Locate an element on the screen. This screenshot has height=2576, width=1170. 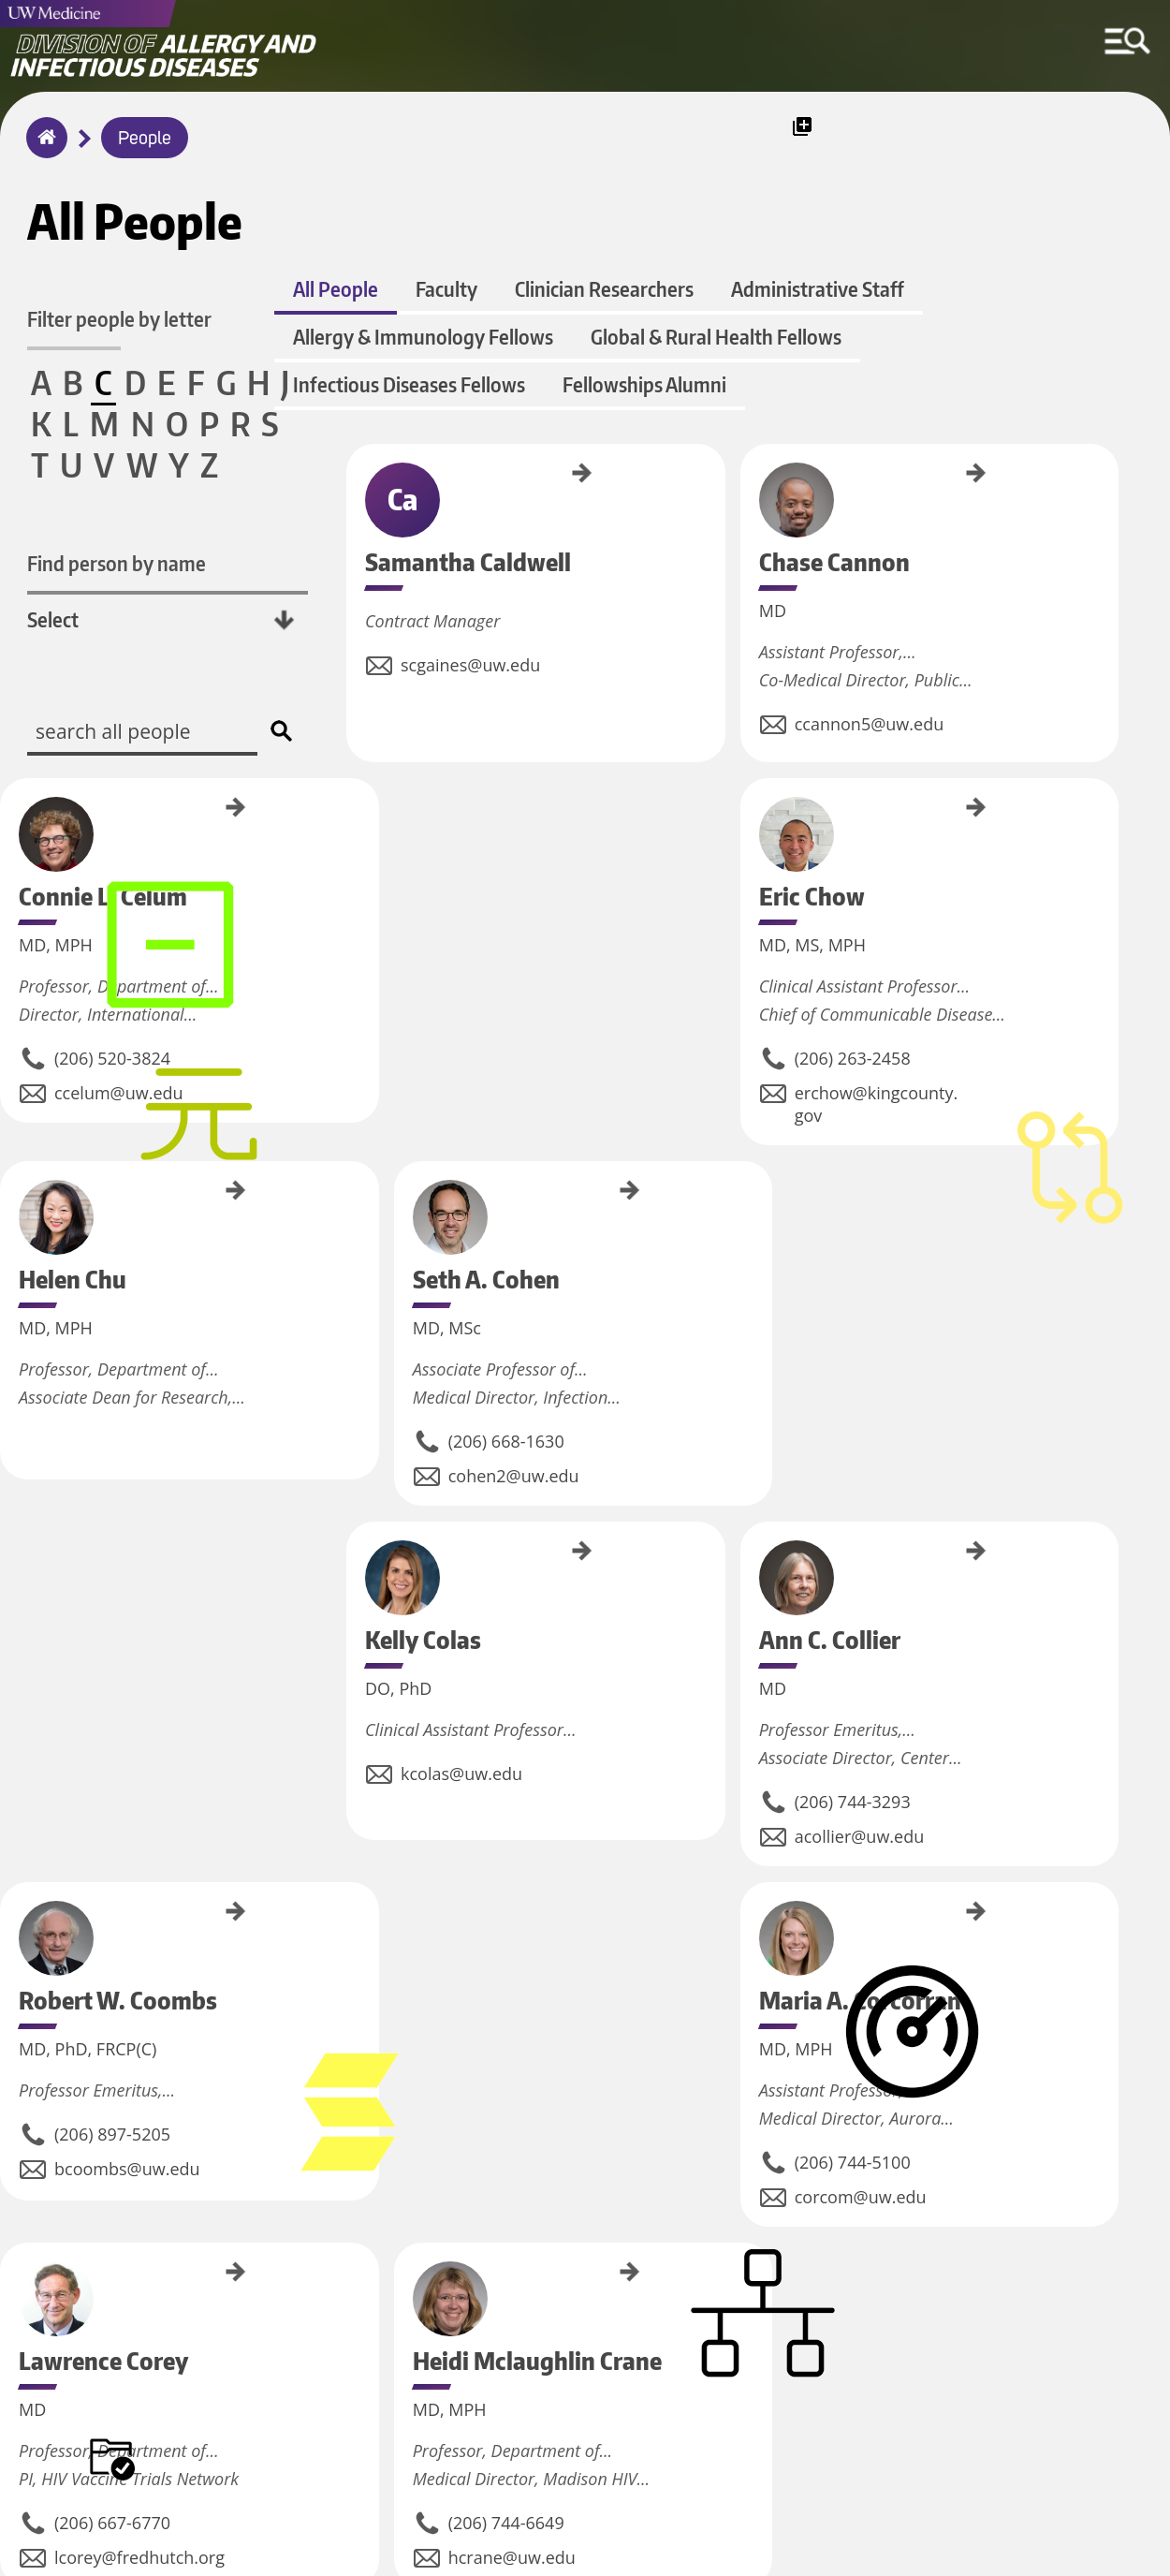
indicates the currently active or selected folder is located at coordinates (110, 2456).